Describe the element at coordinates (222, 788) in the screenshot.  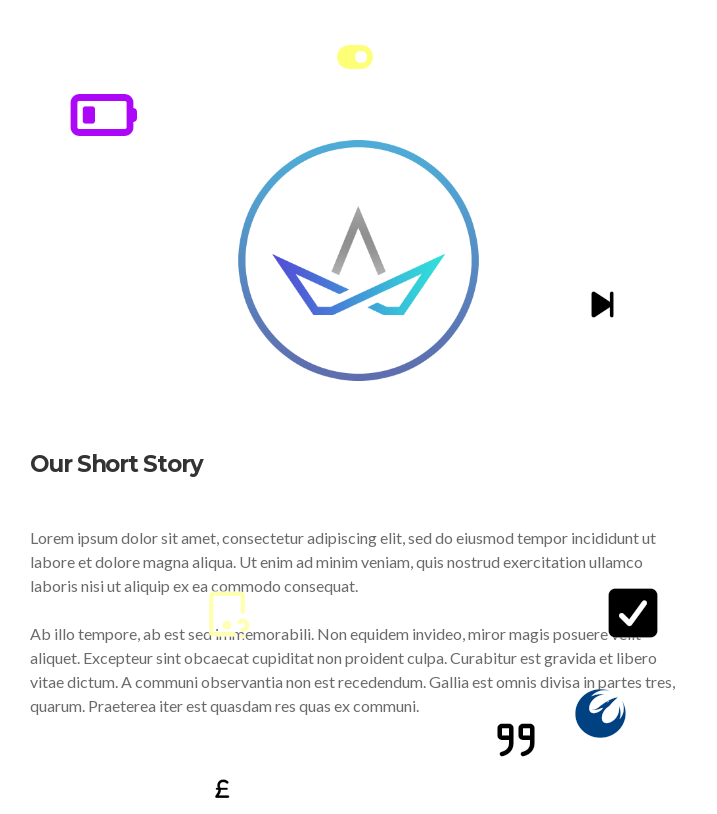
I see `indicates british pound currency` at that location.